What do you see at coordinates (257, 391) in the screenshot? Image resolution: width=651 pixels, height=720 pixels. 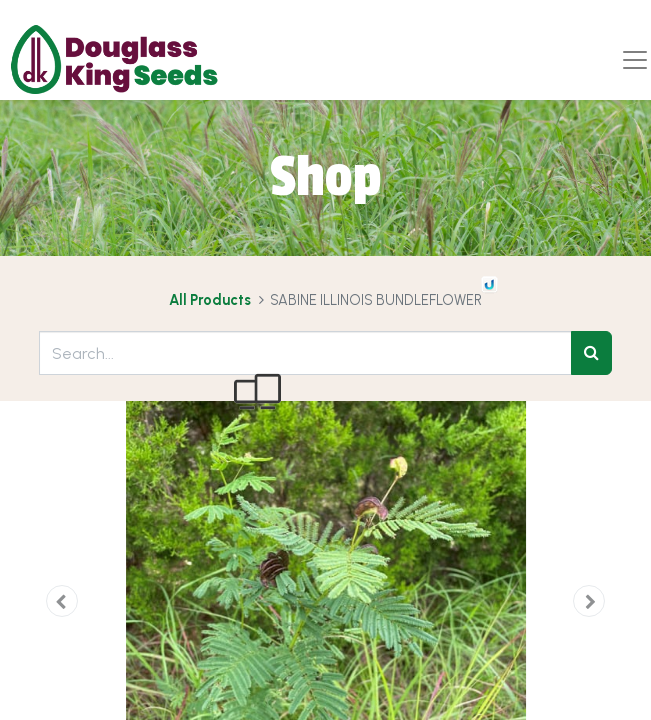 I see `display arrangement settings for multiple monitors` at bounding box center [257, 391].